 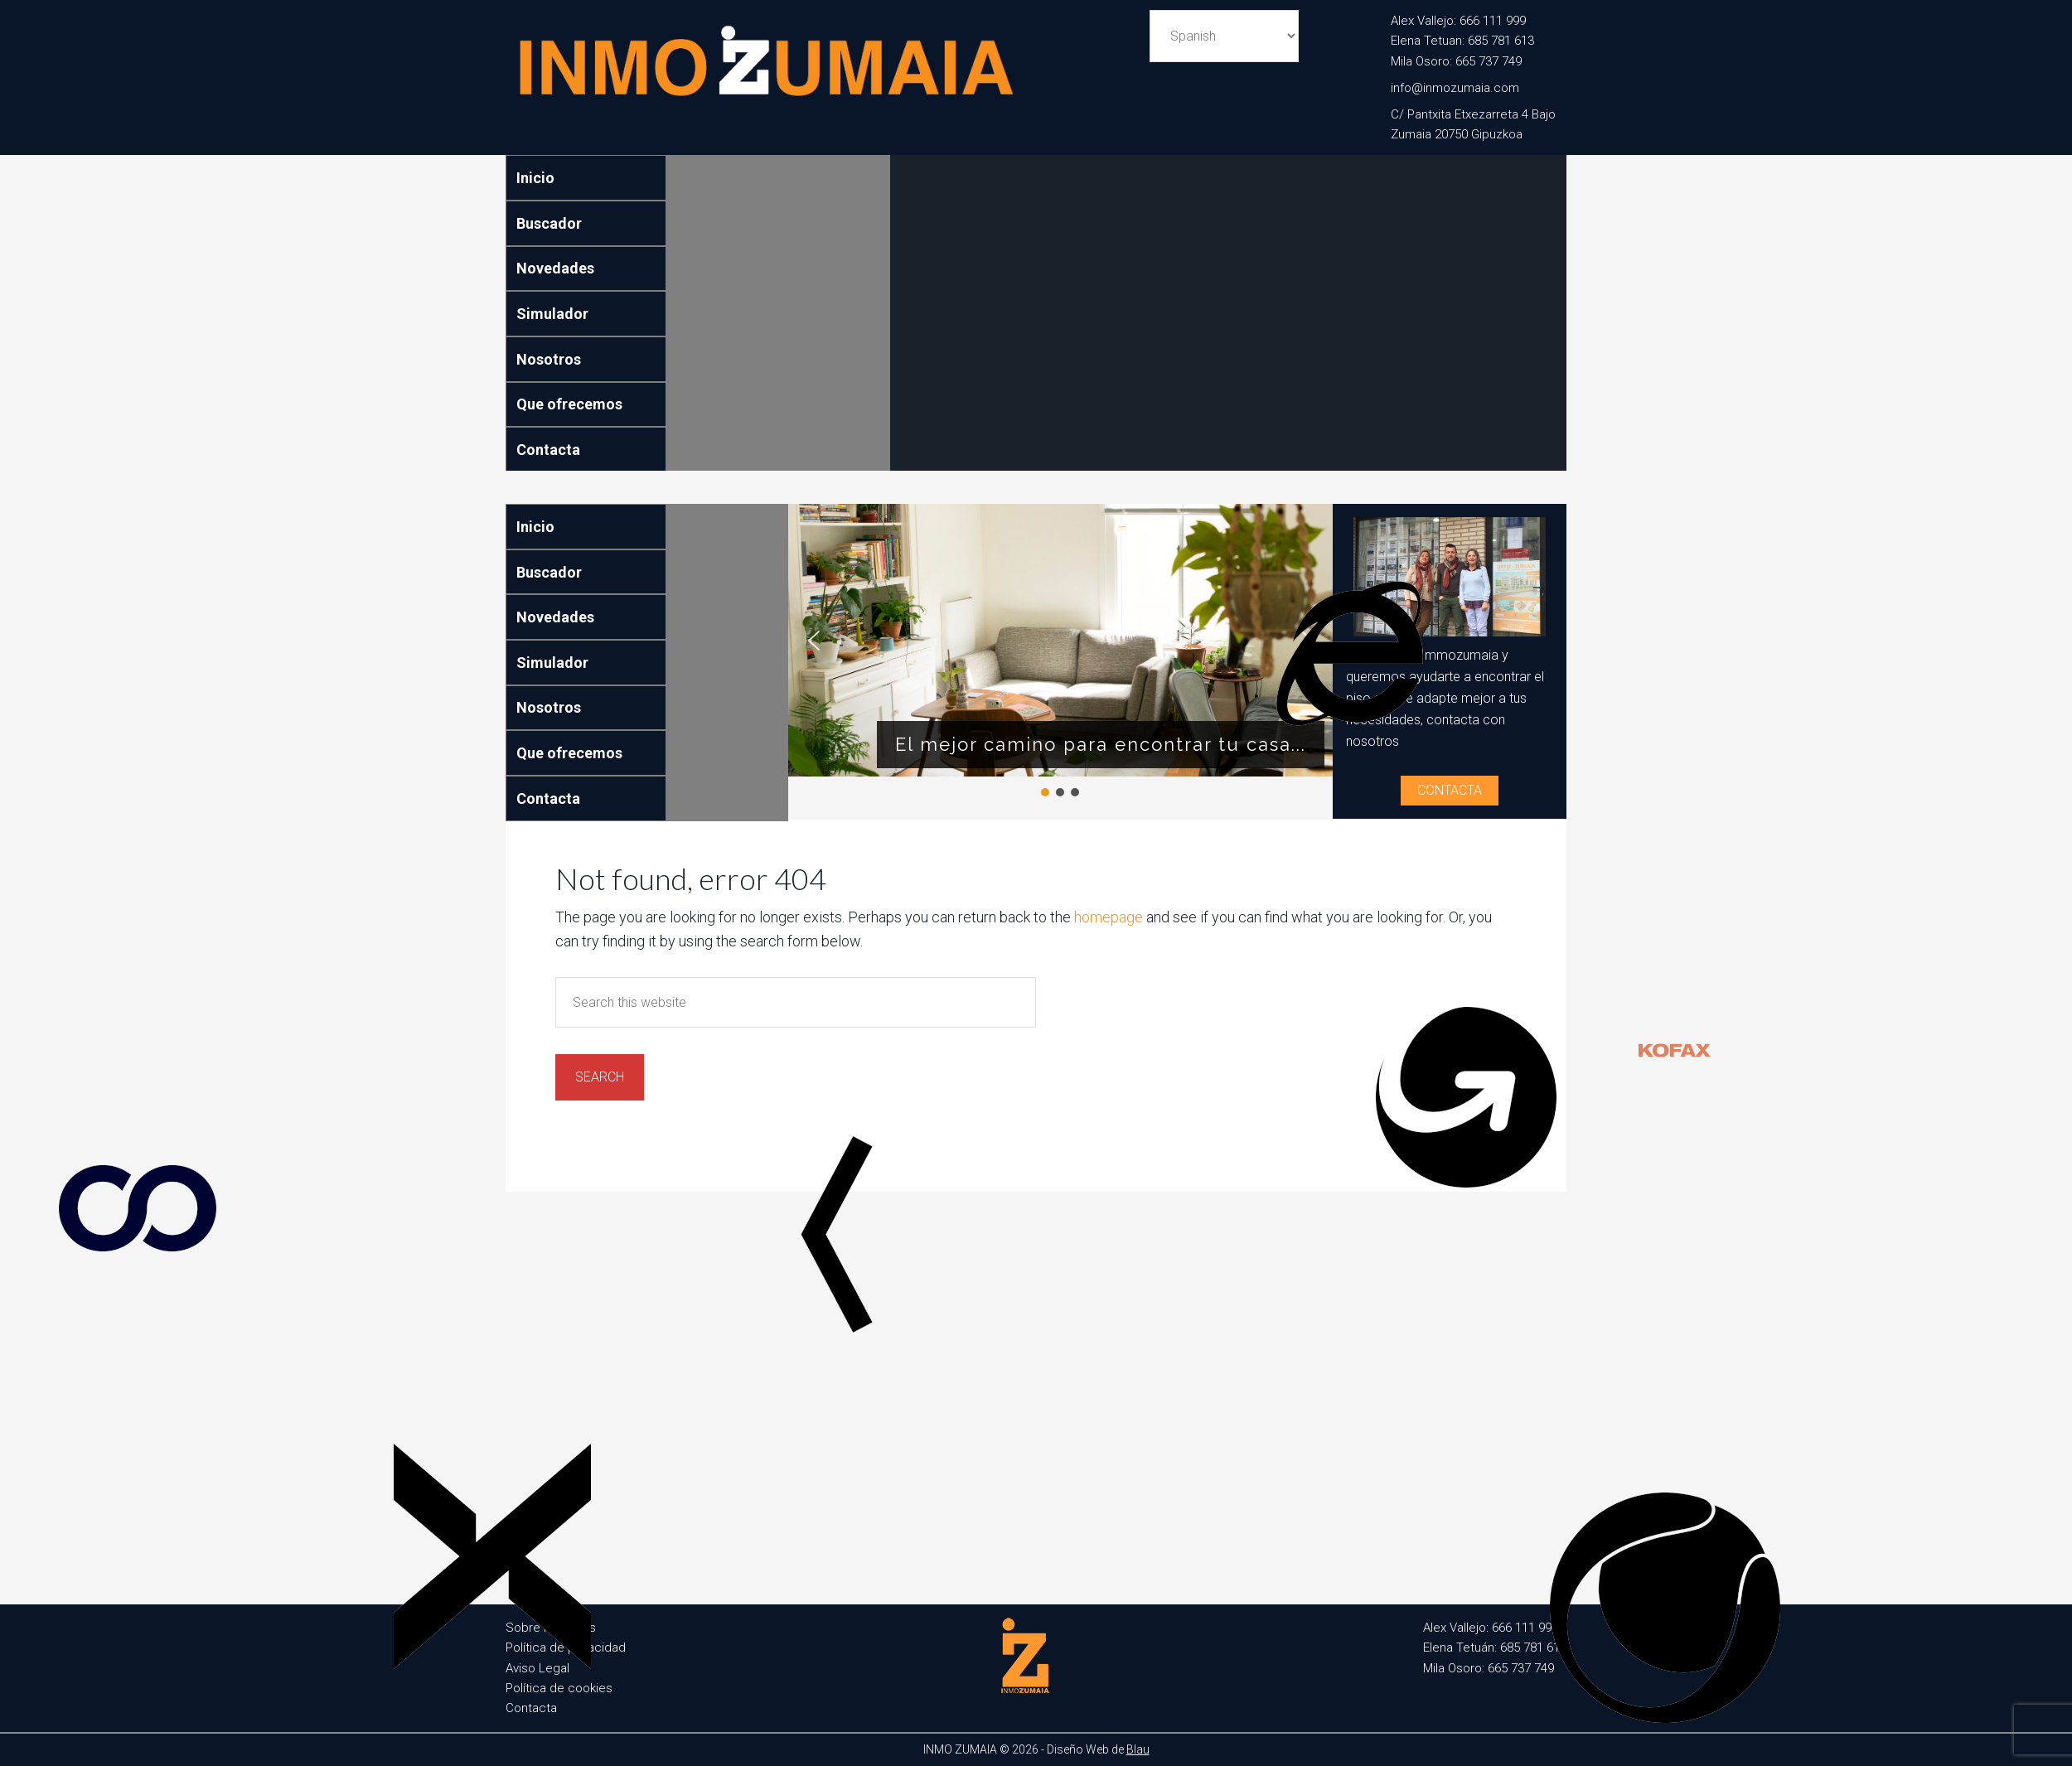 I want to click on Kofax company logo, so click(x=1674, y=1050).